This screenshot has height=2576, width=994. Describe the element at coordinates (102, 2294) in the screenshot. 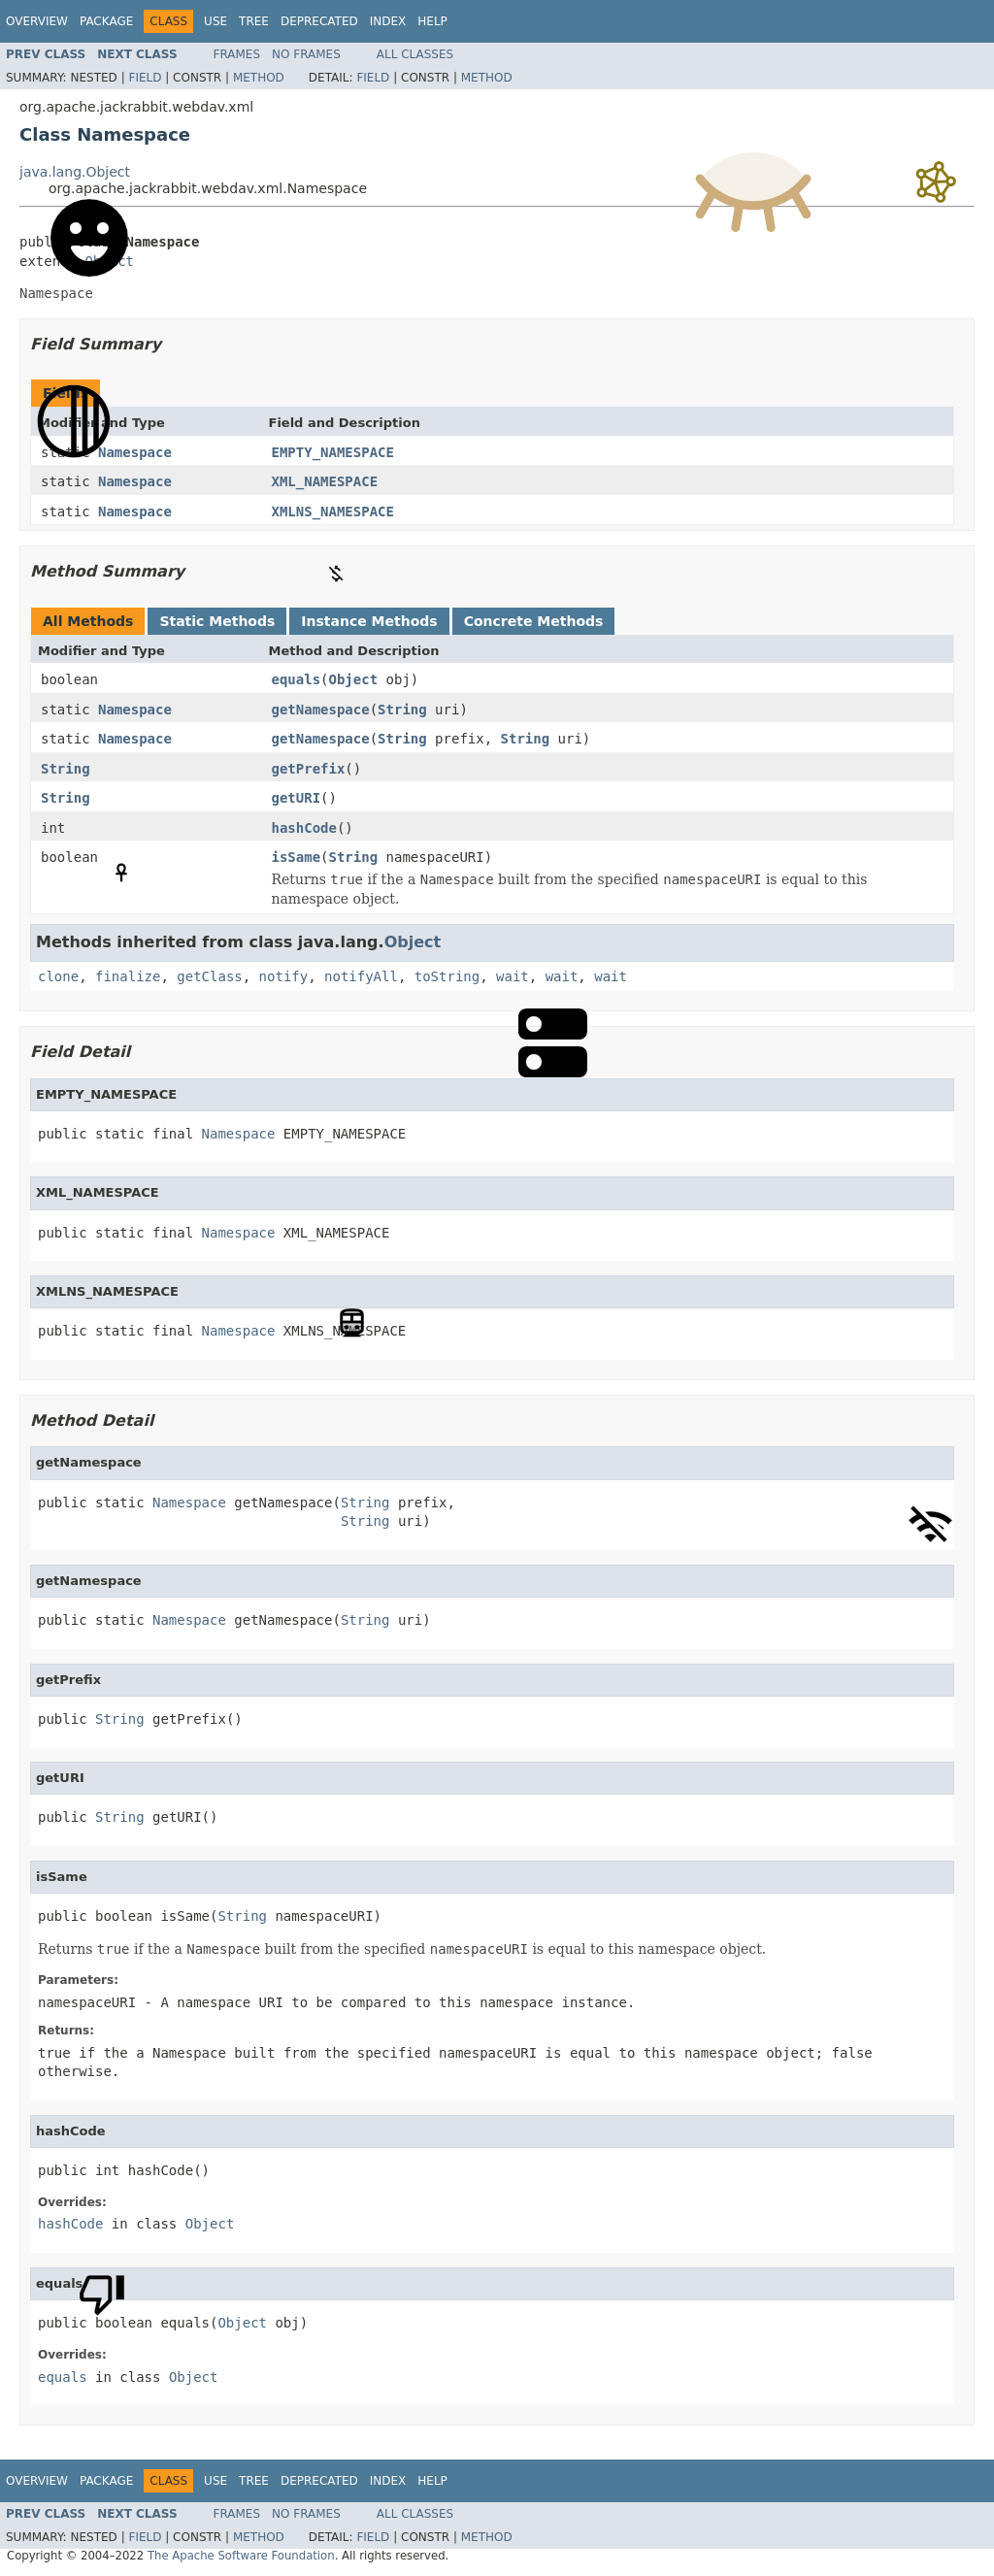

I see `dislike or downvote content` at that location.